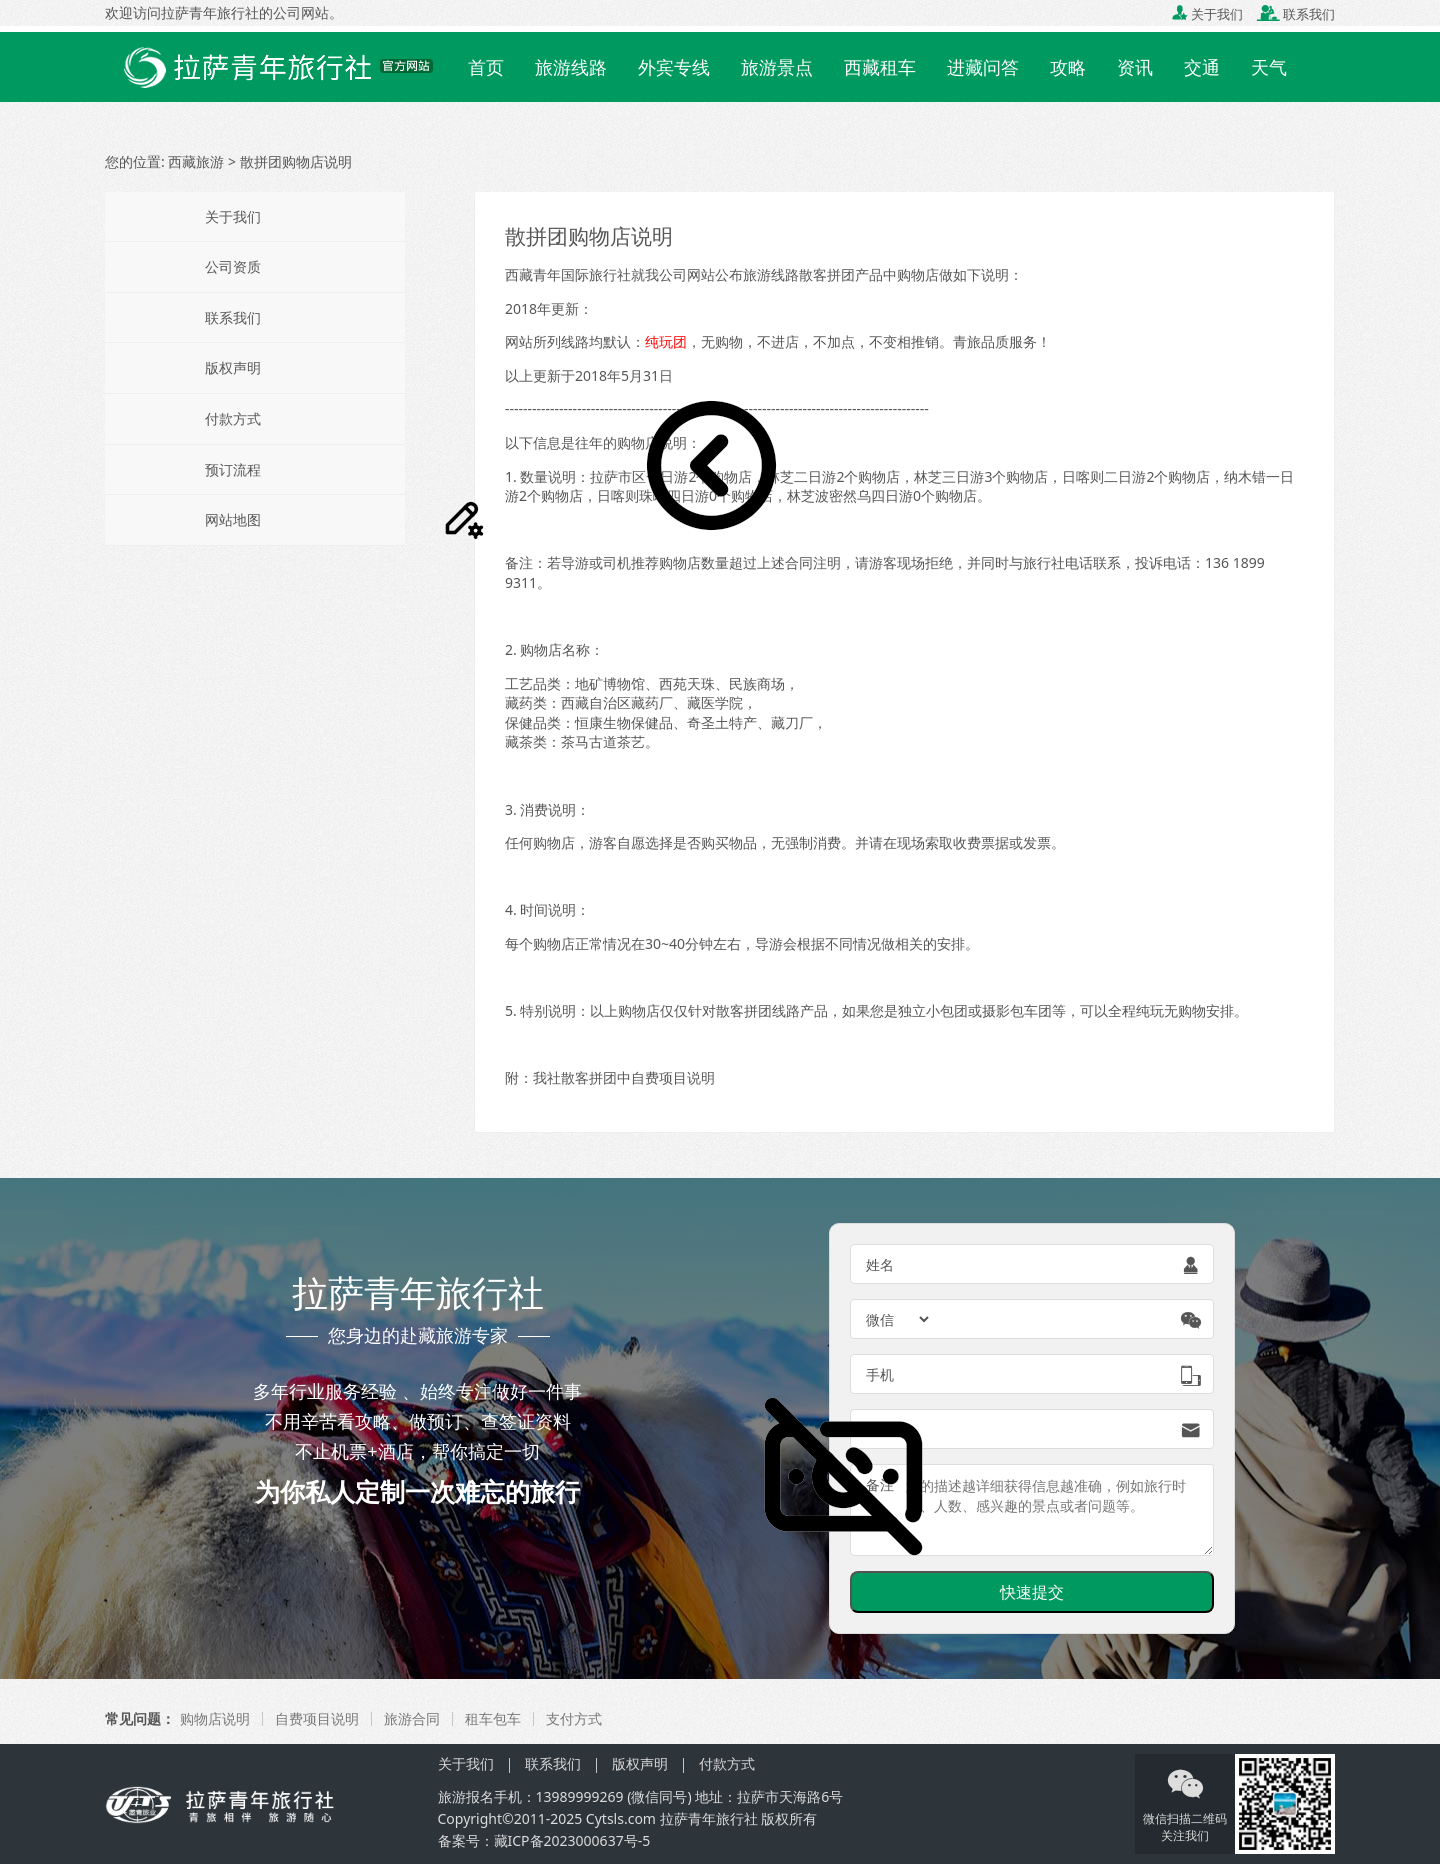 This screenshot has width=1440, height=1864. Describe the element at coordinates (711, 465) in the screenshot. I see `go back to the previous screen` at that location.